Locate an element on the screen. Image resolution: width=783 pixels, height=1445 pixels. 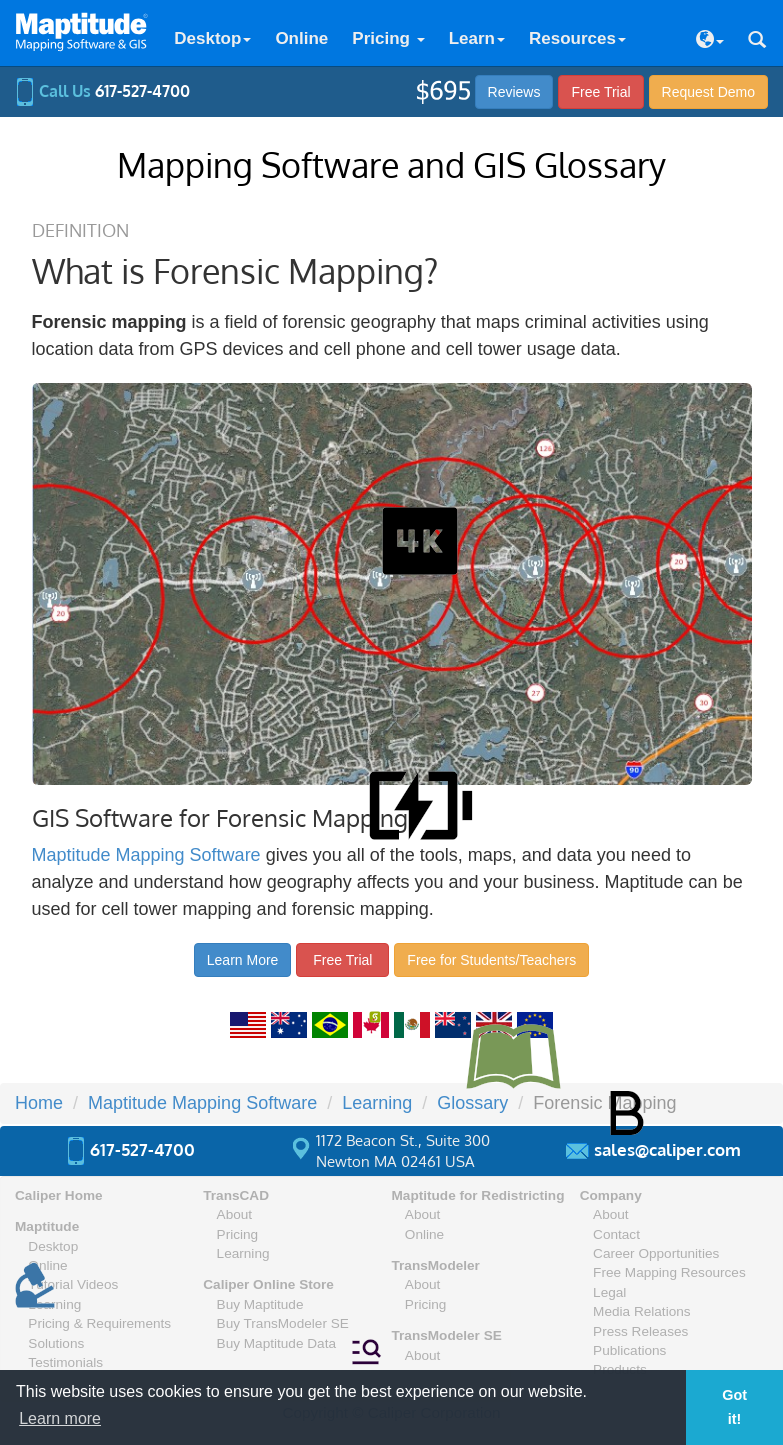
sellcast brand logo is located at coordinates (375, 1017).